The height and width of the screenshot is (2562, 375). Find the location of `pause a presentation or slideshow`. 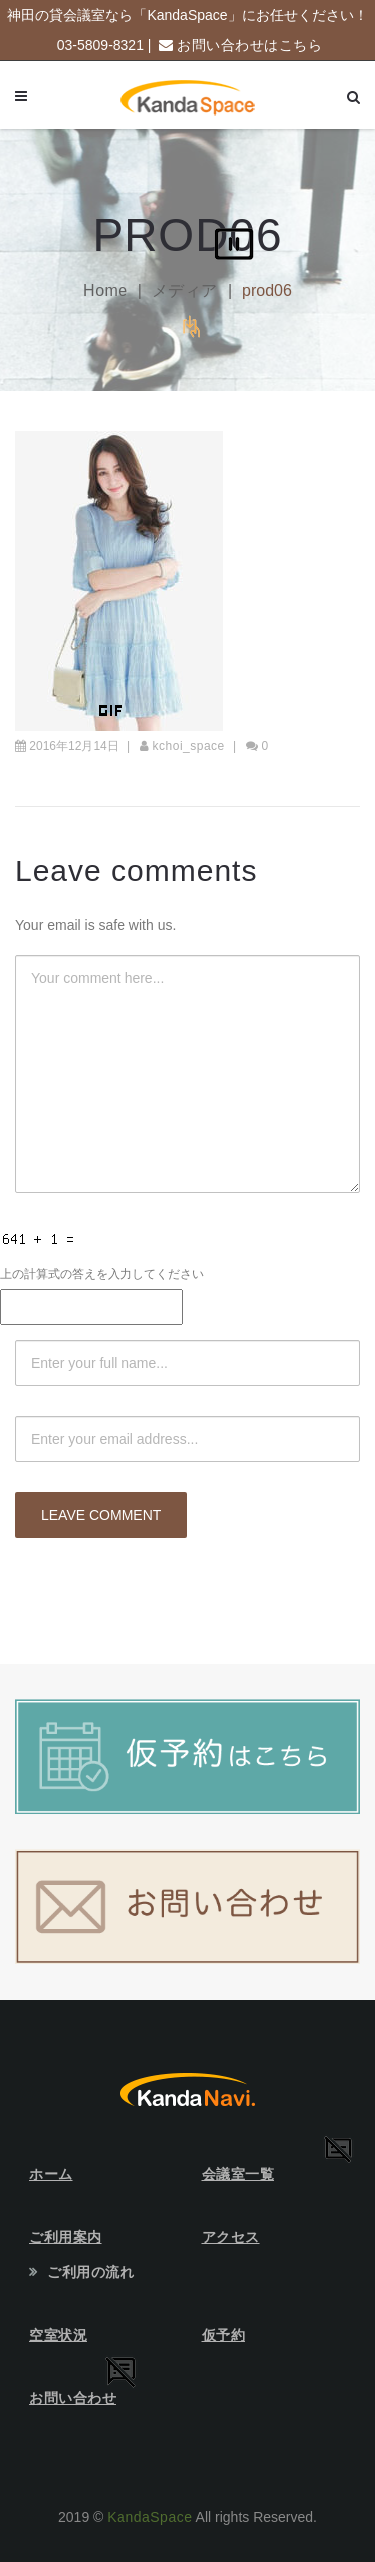

pause a presentation or slideshow is located at coordinates (234, 244).